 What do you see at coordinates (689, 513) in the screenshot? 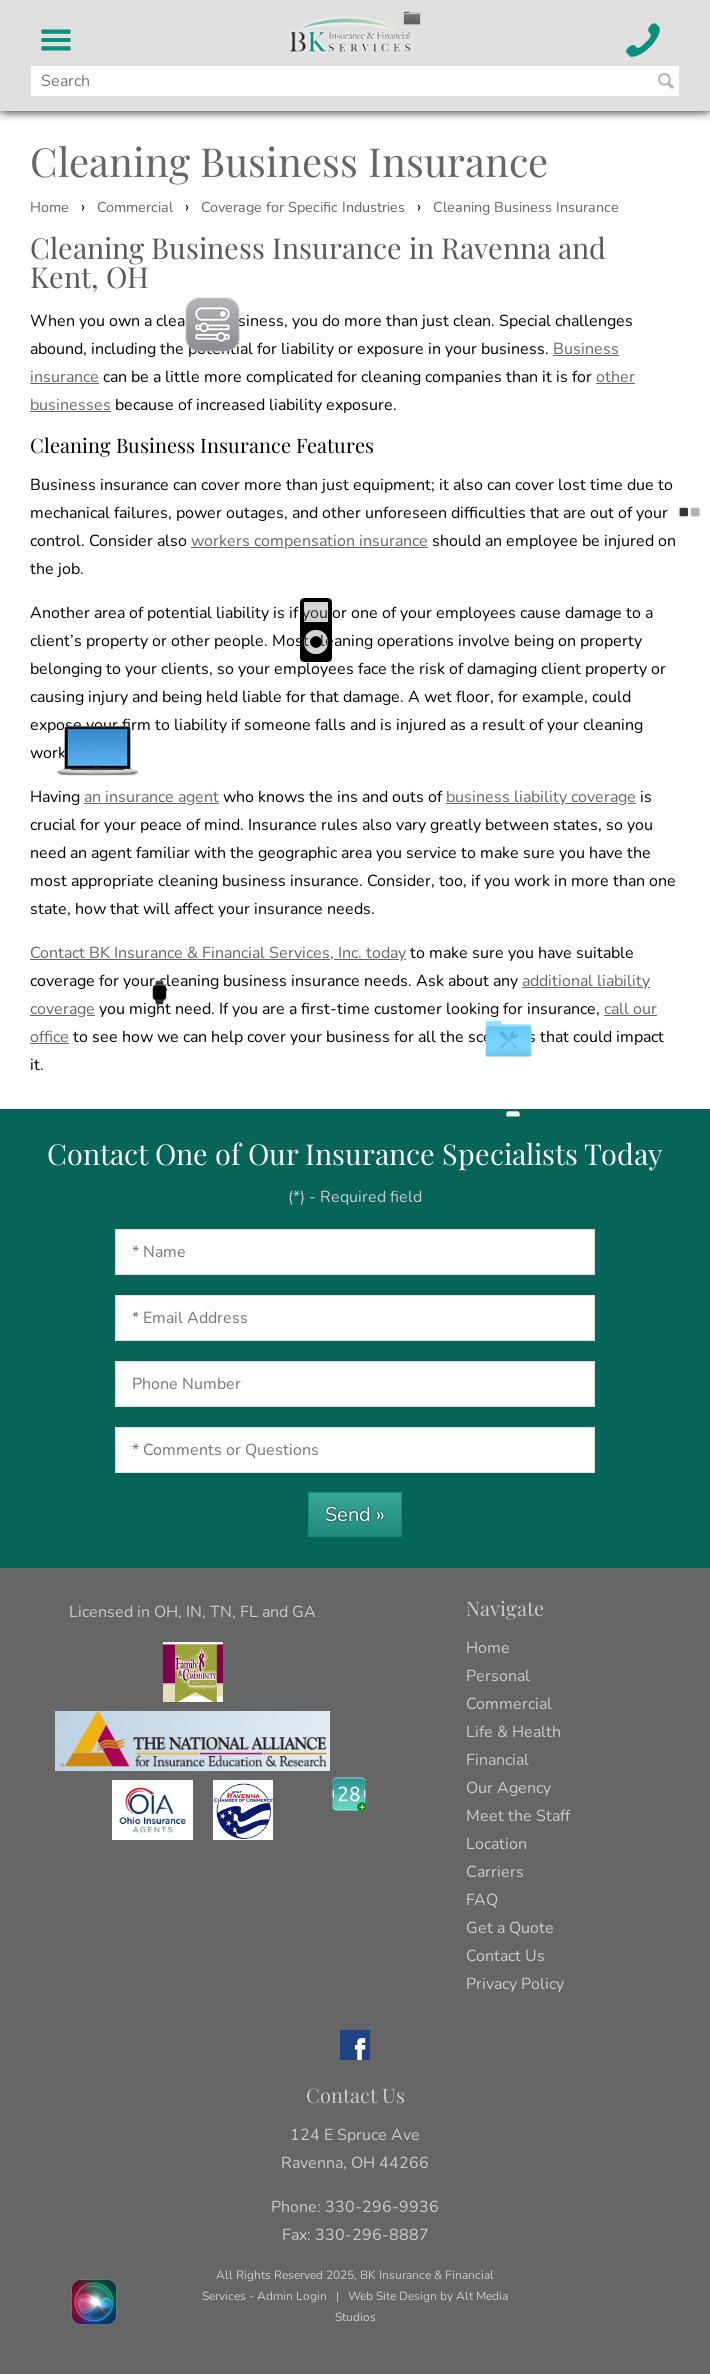
I see `view task list or to-do items` at bounding box center [689, 513].